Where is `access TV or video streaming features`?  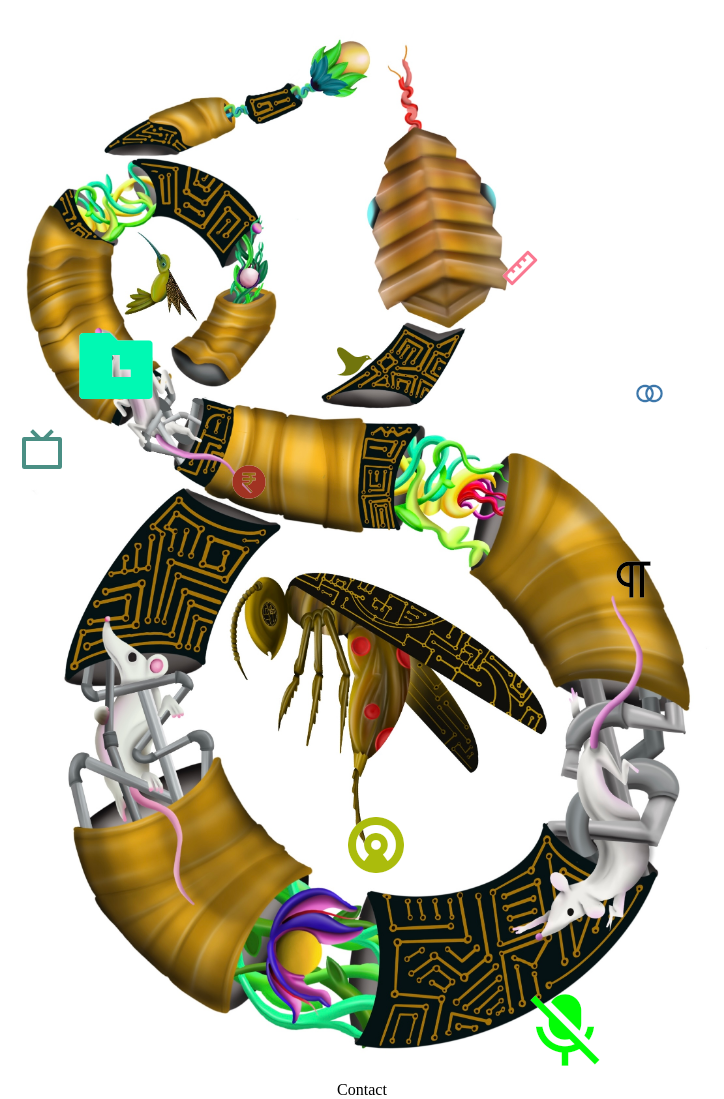
access TV or video streaming features is located at coordinates (42, 451).